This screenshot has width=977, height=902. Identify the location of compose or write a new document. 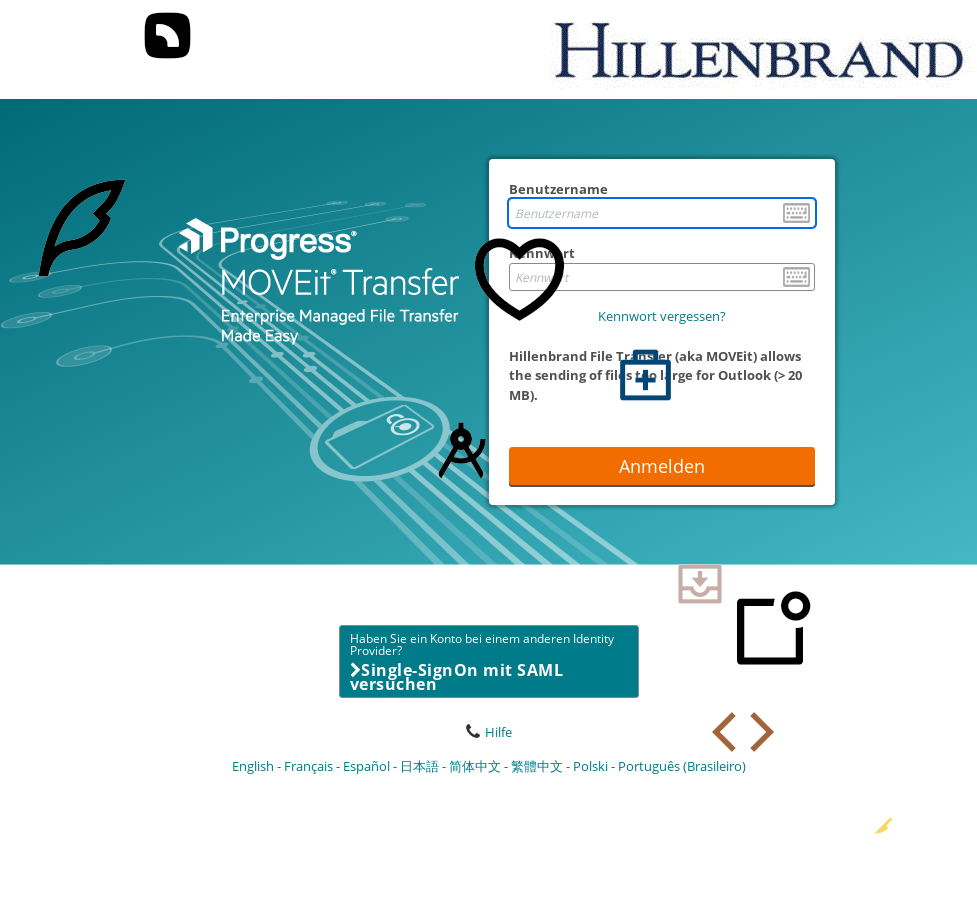
(82, 228).